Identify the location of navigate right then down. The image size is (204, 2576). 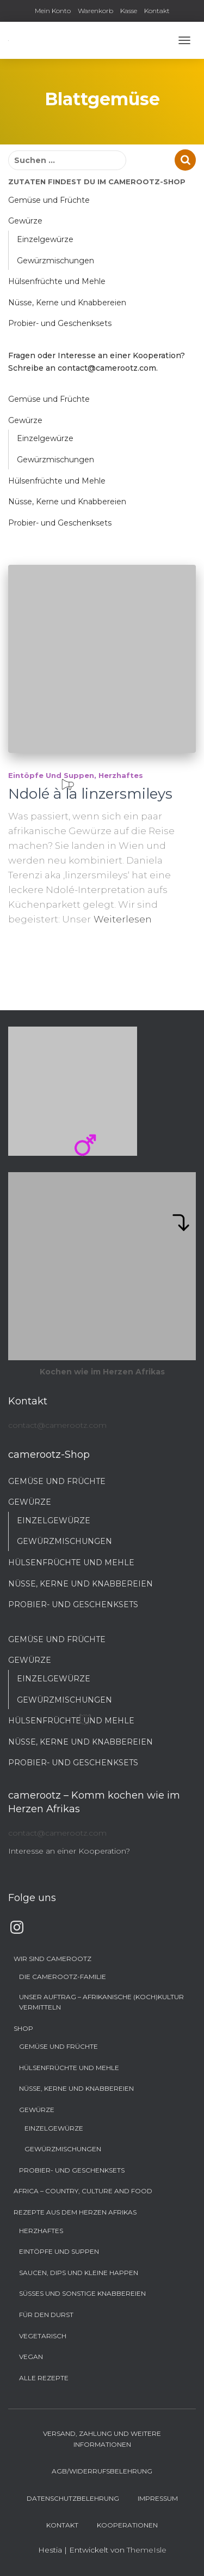
(181, 1222).